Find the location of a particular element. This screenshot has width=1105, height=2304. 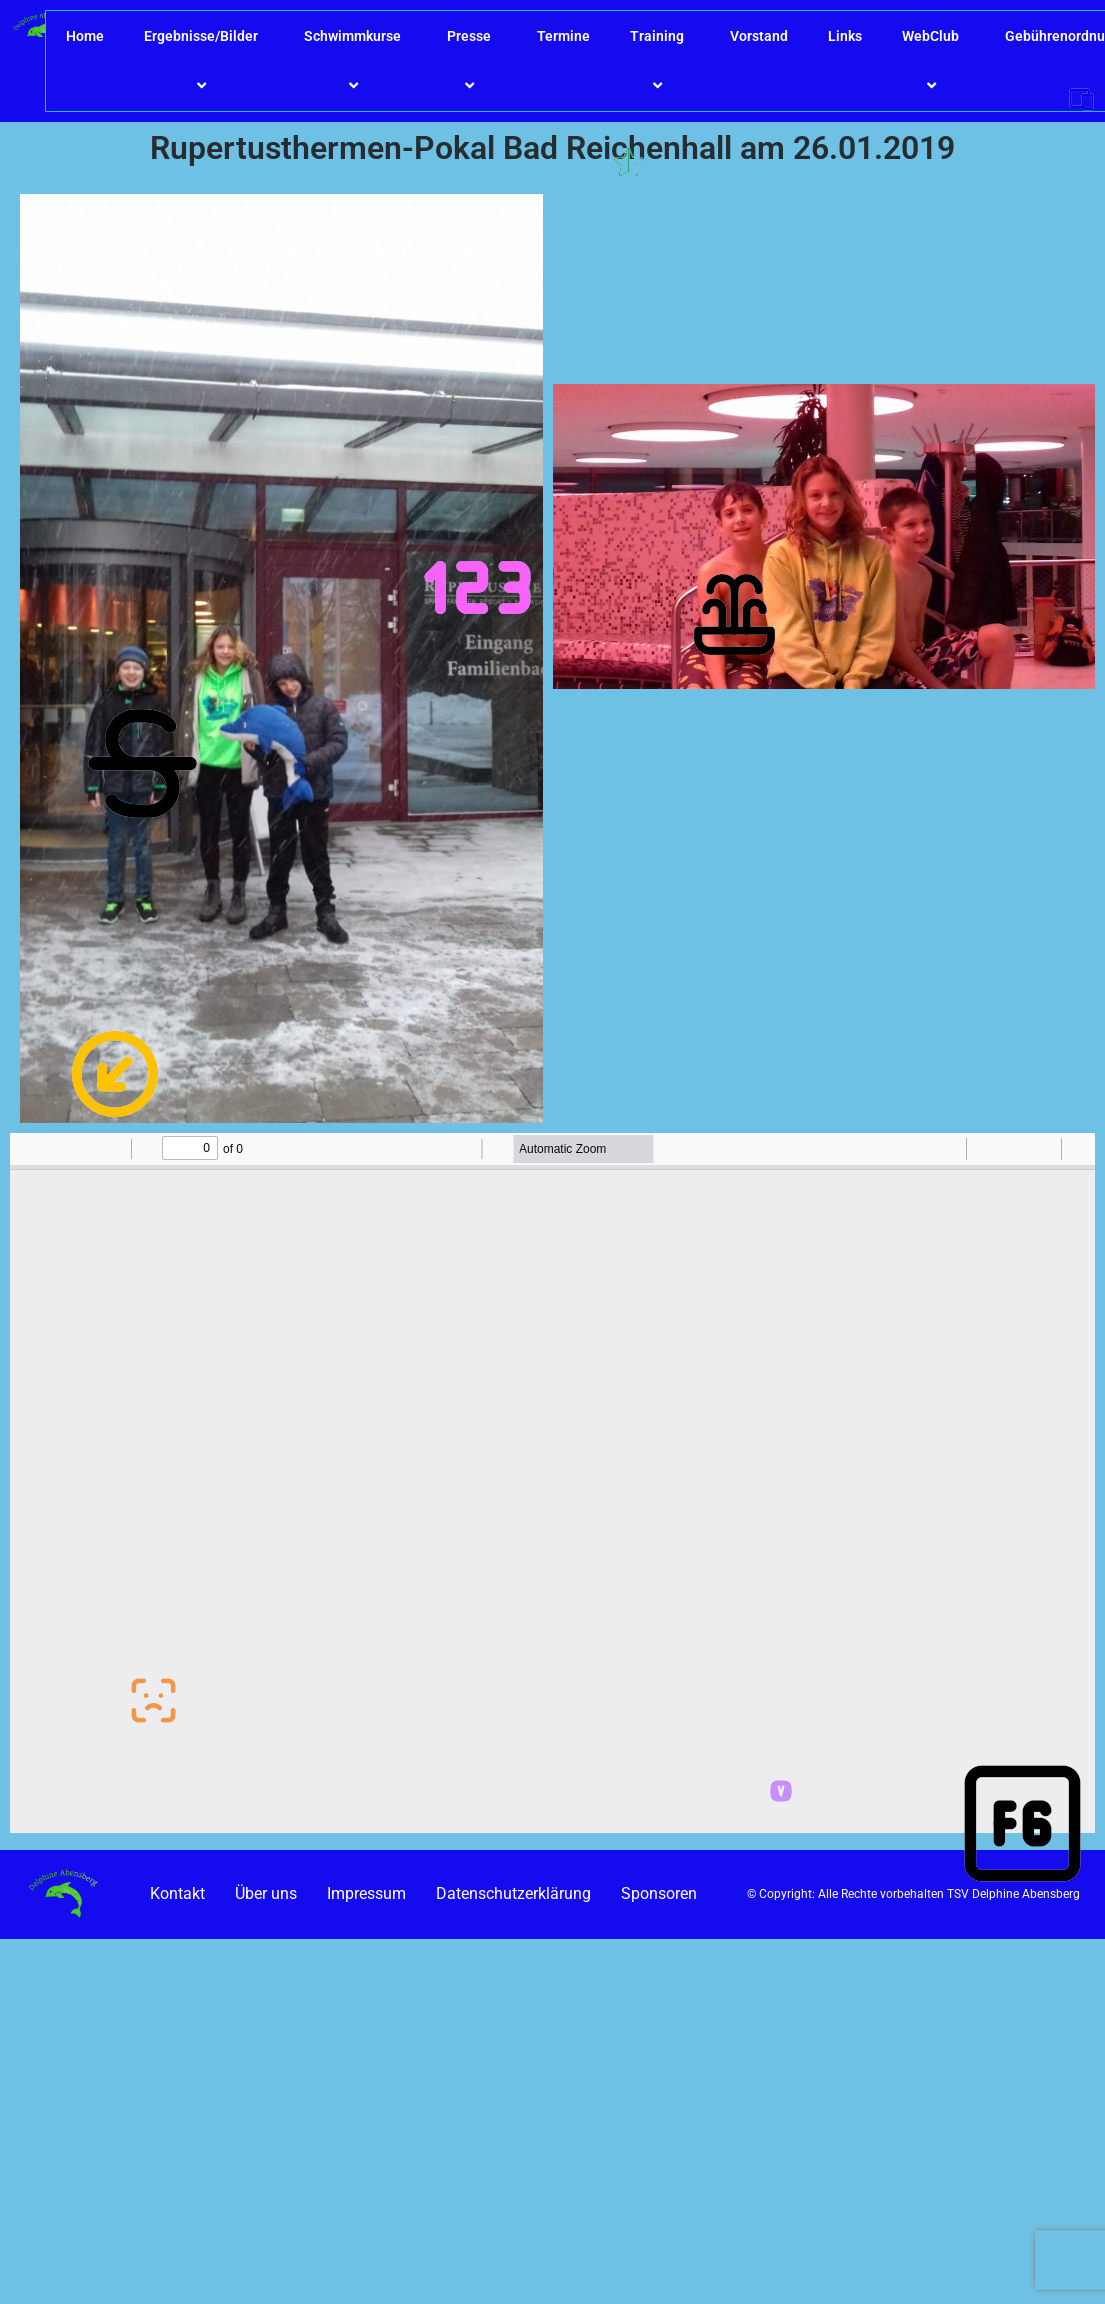

locate nearby fountains or water features is located at coordinates (734, 614).